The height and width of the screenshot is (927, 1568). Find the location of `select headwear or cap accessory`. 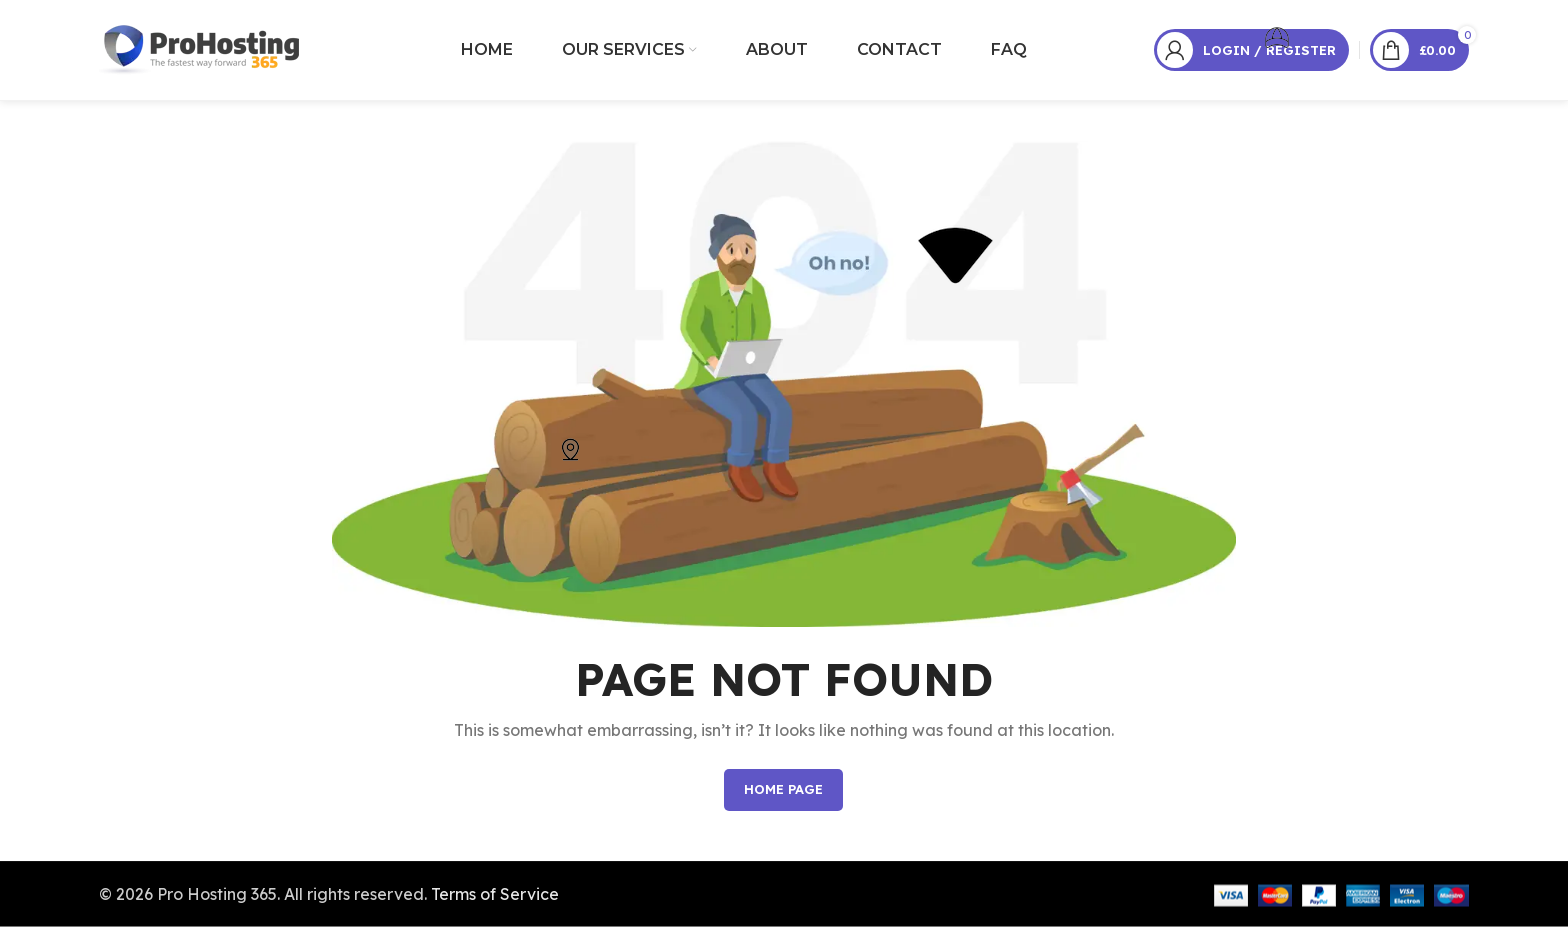

select headwear or cap accessory is located at coordinates (1277, 39).